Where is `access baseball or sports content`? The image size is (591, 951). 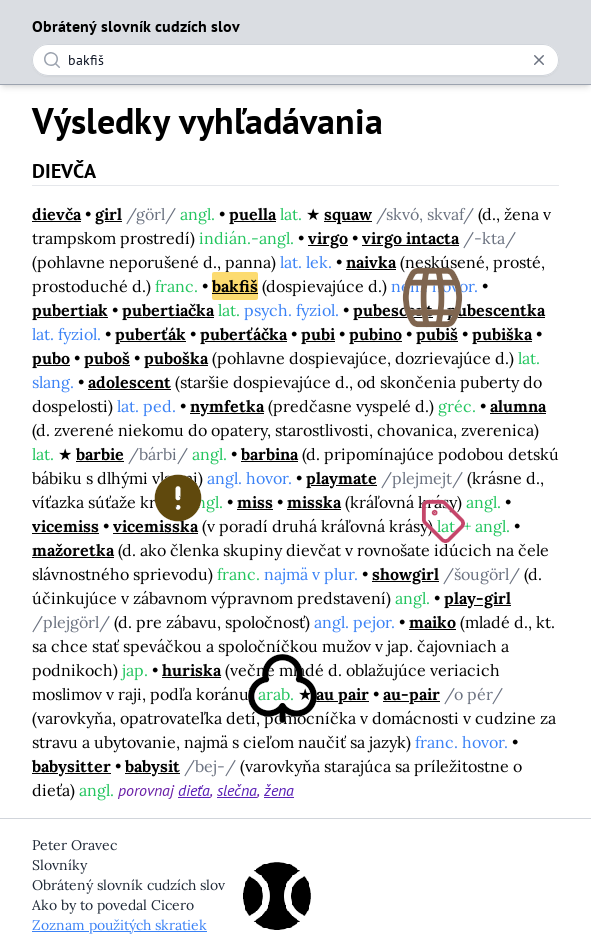 access baseball or sports content is located at coordinates (277, 896).